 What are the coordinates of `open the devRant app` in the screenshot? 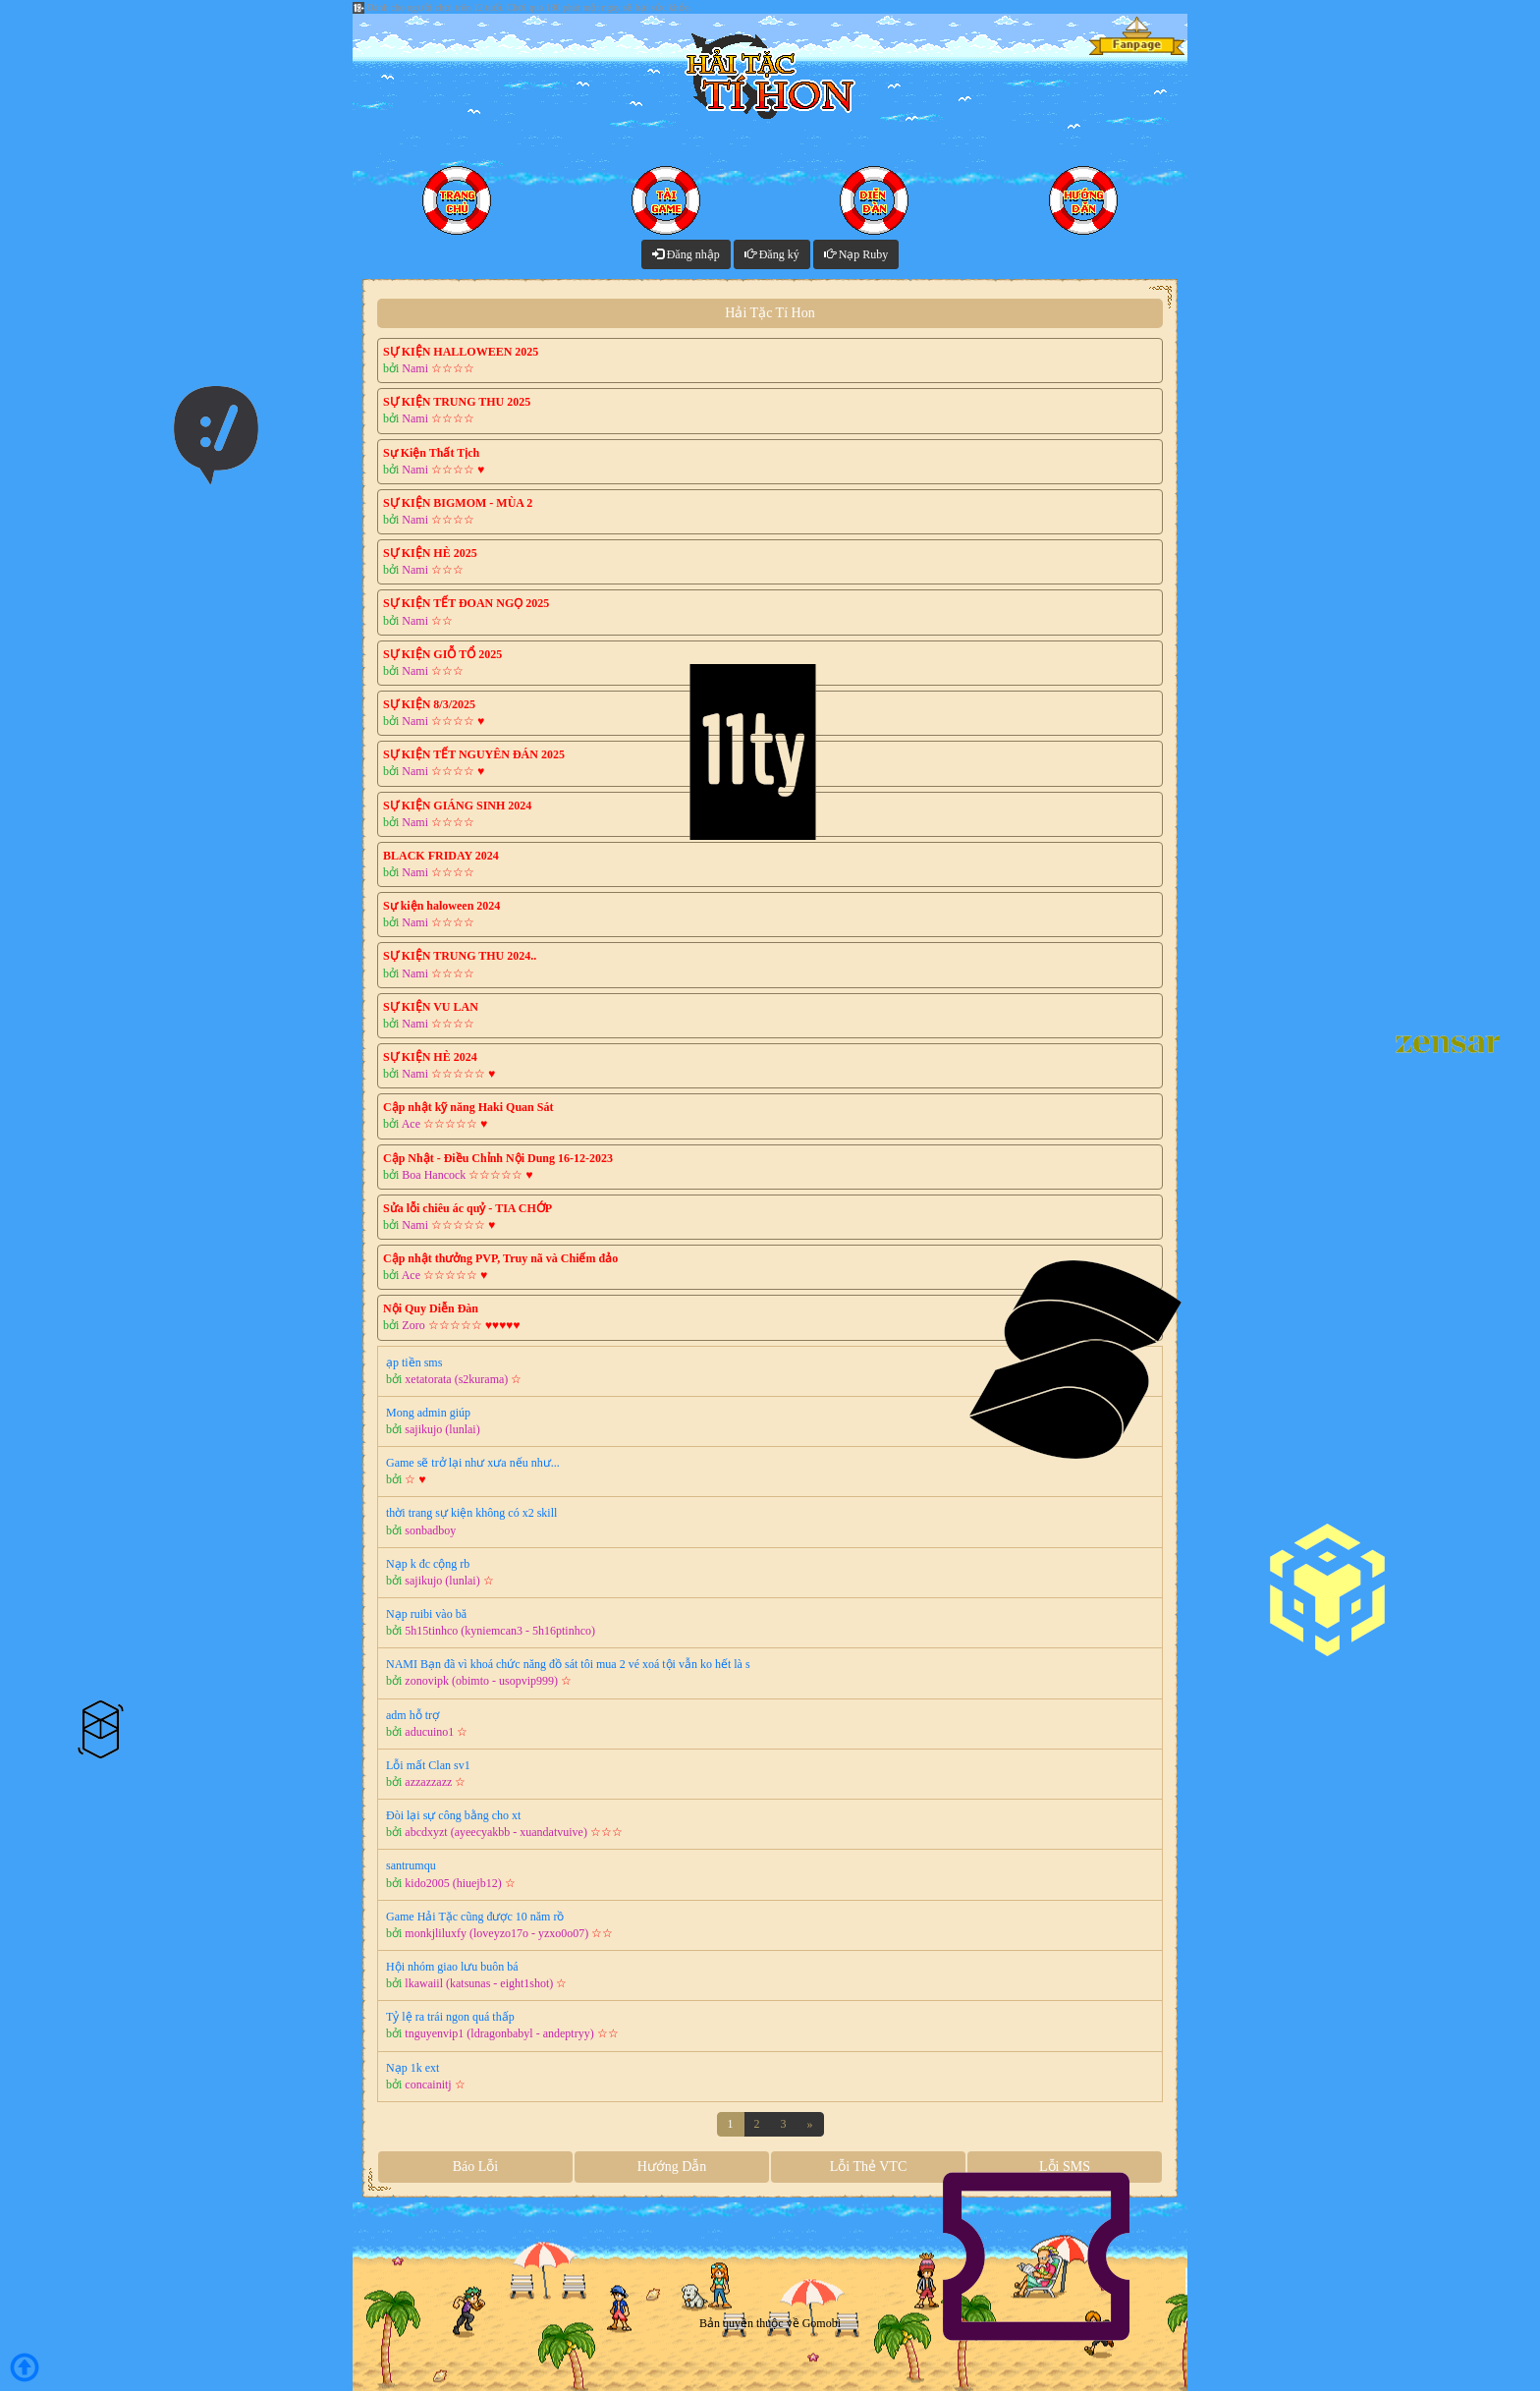 It's located at (216, 435).